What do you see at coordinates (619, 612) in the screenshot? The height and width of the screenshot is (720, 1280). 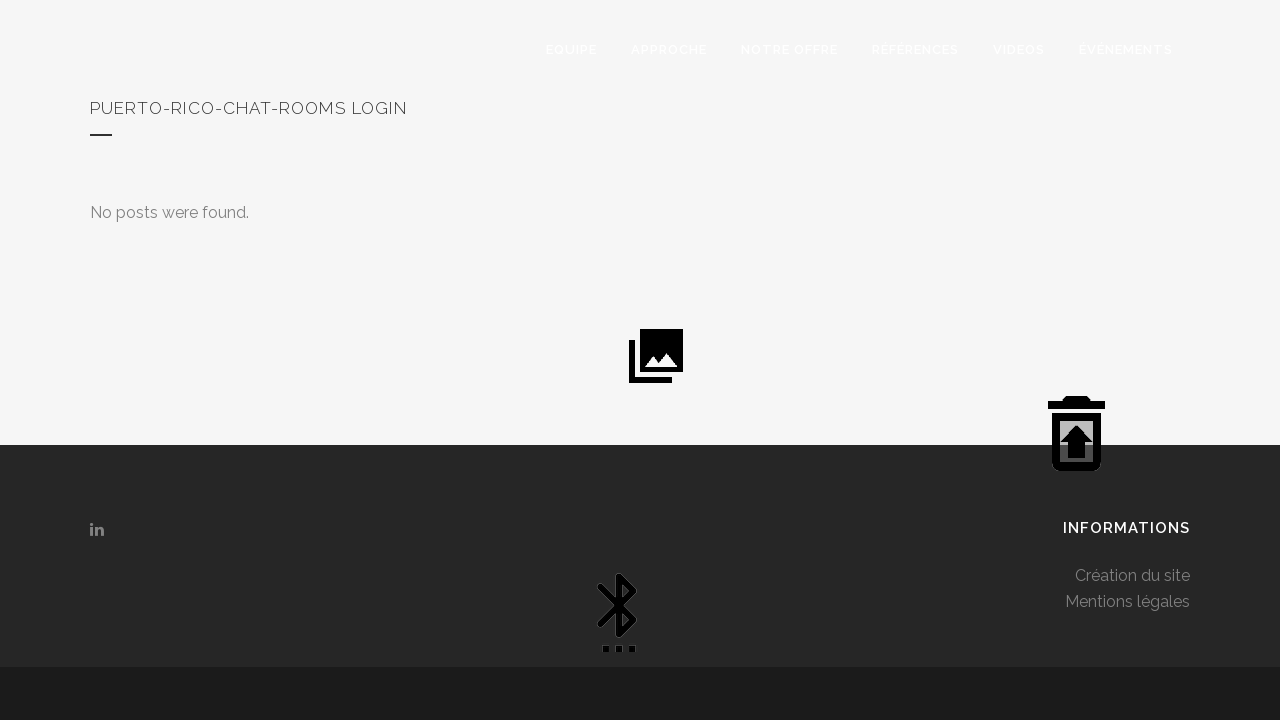 I see `access bluetooth settings` at bounding box center [619, 612].